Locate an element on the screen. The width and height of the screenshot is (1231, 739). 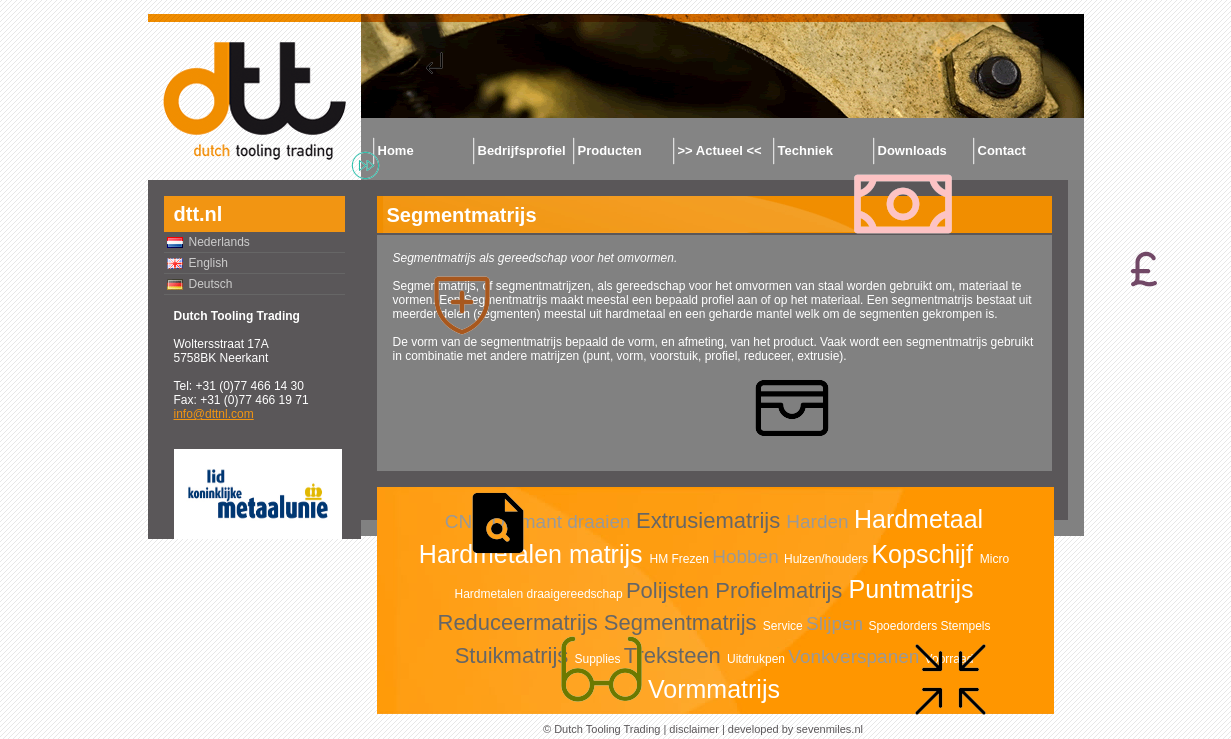
add new security protection is located at coordinates (462, 302).